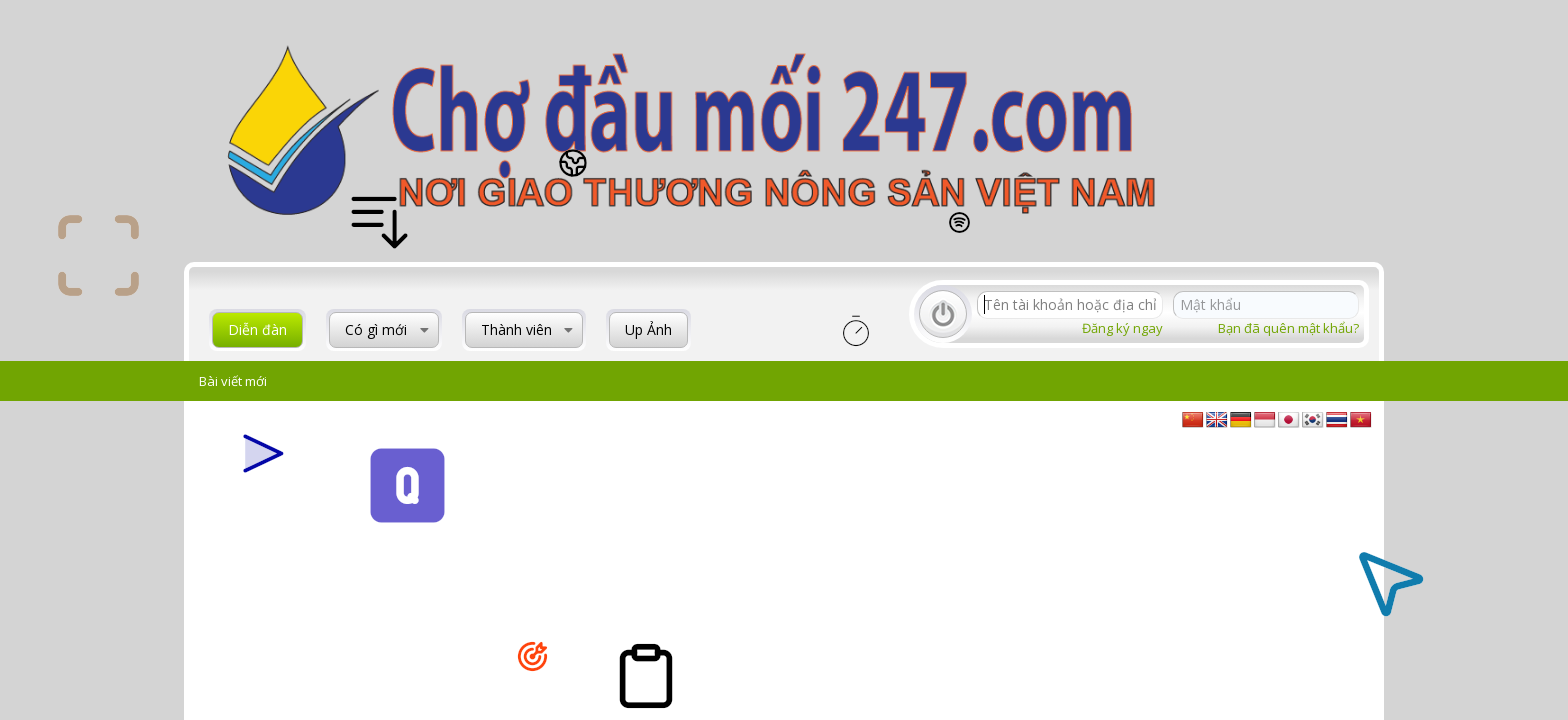 The height and width of the screenshot is (720, 1568). Describe the element at coordinates (959, 222) in the screenshot. I see `open Spotify` at that location.